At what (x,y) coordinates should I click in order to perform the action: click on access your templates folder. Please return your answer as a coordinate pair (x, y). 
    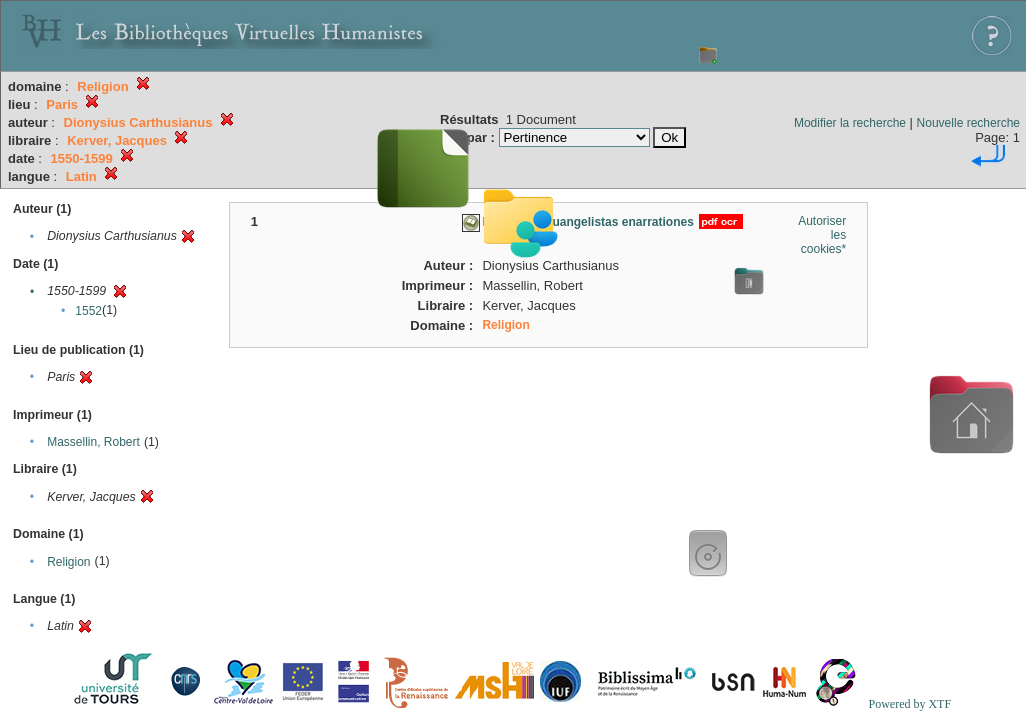
    Looking at the image, I should click on (749, 281).